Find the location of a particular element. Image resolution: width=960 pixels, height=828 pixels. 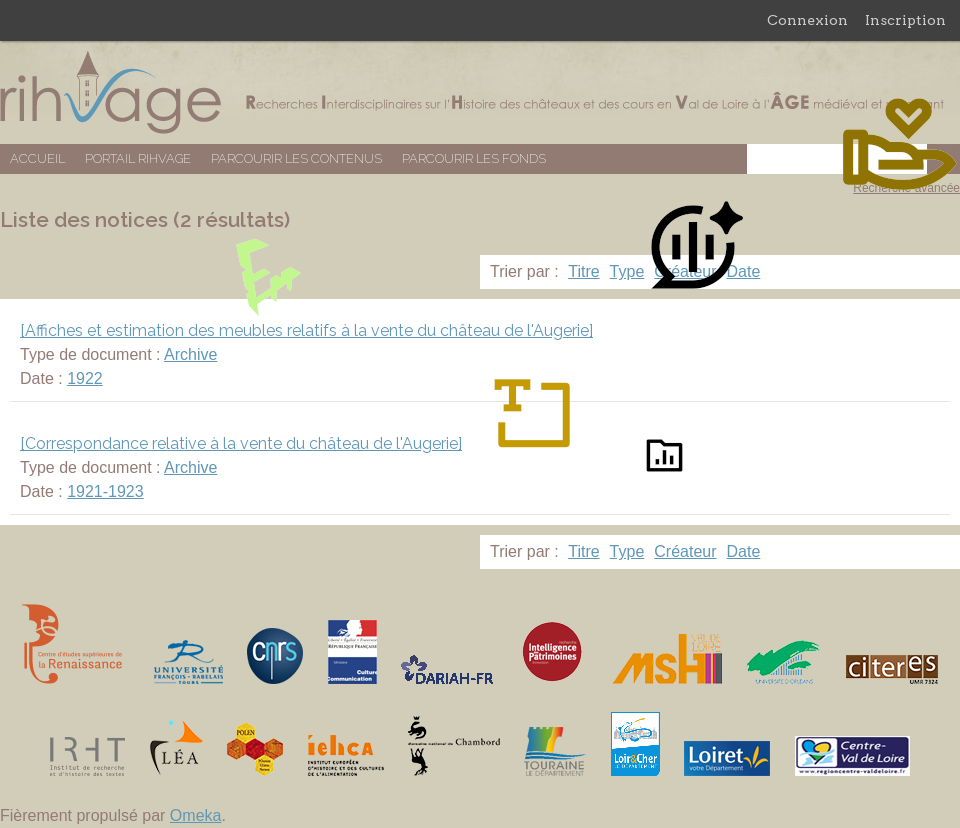

insert a text block or text box is located at coordinates (534, 415).